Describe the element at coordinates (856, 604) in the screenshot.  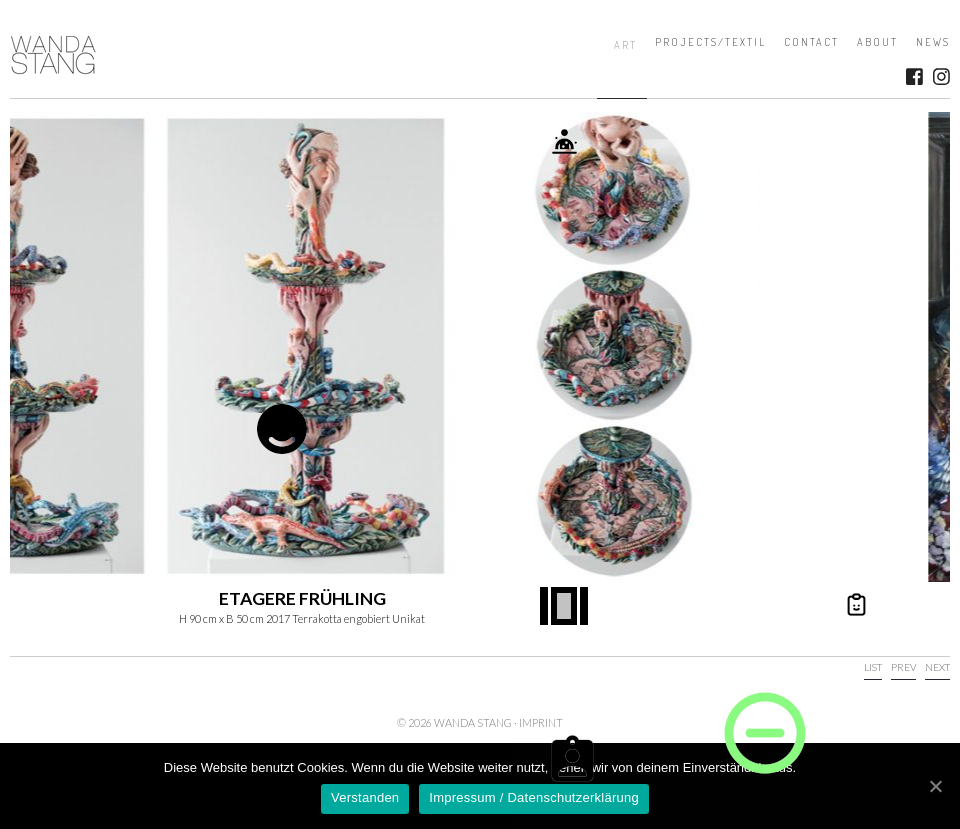
I see `view feedback or satisfaction survey` at that location.